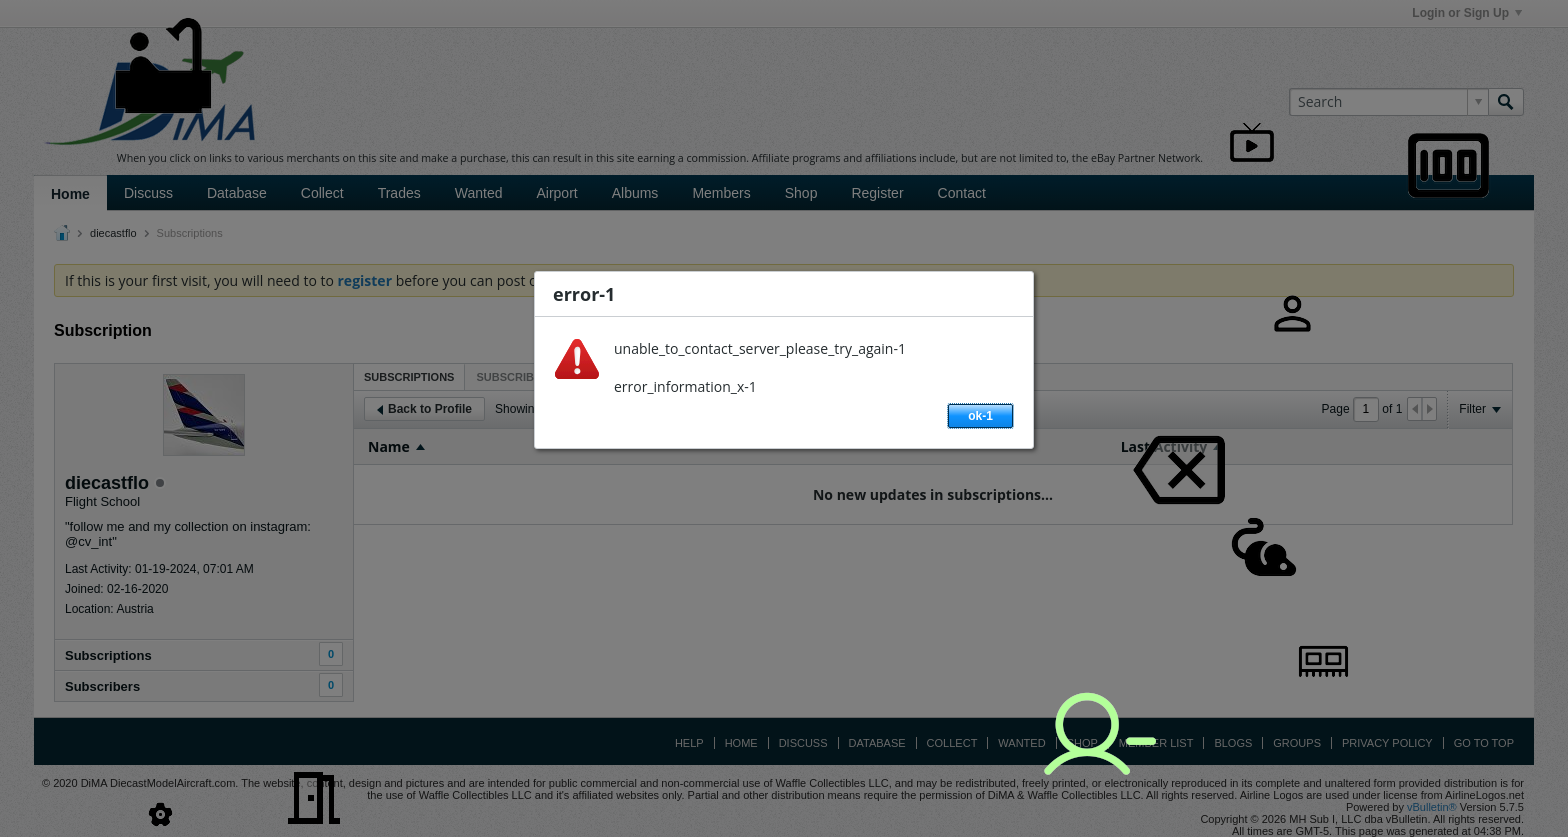  Describe the element at coordinates (1448, 165) in the screenshot. I see `view currency or payment options` at that location.